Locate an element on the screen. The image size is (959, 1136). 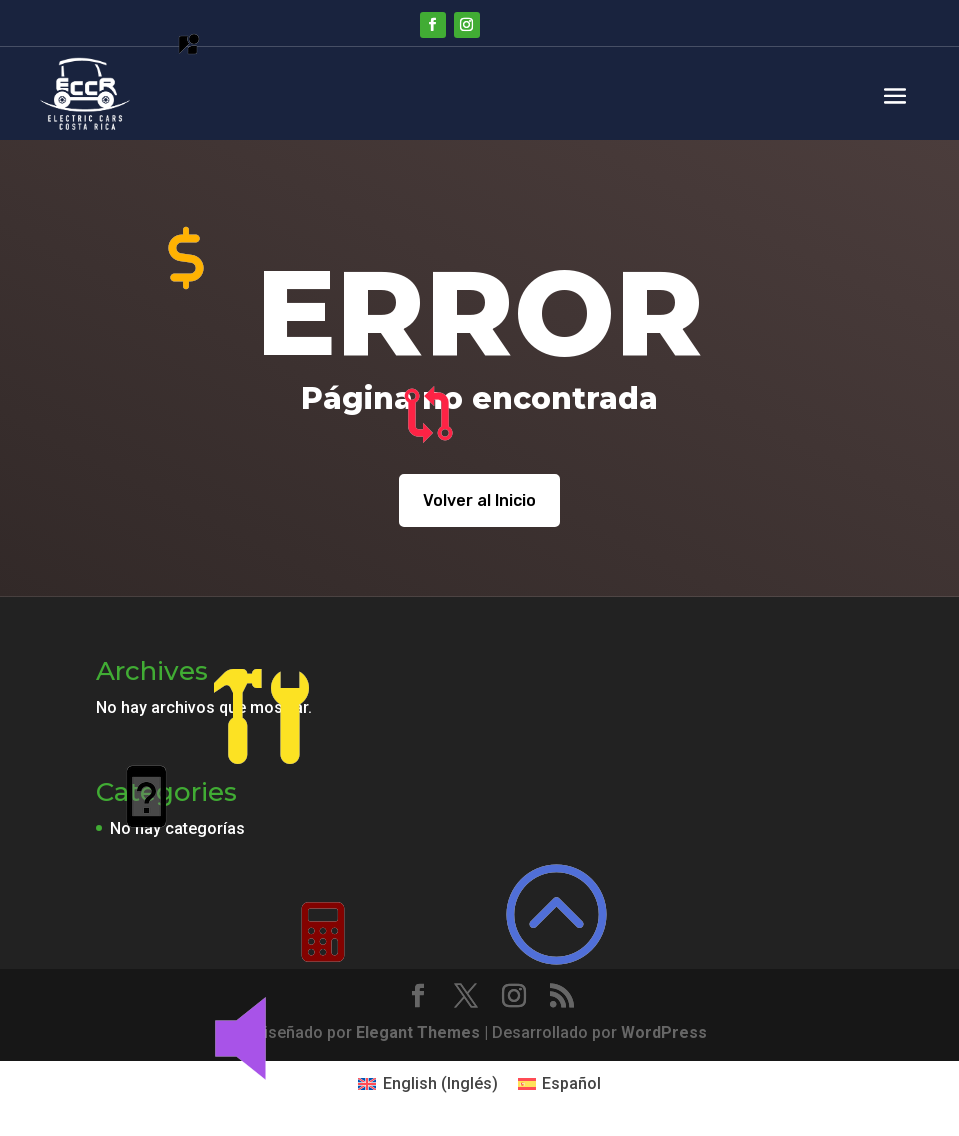
access settings or configuration options is located at coordinates (261, 716).